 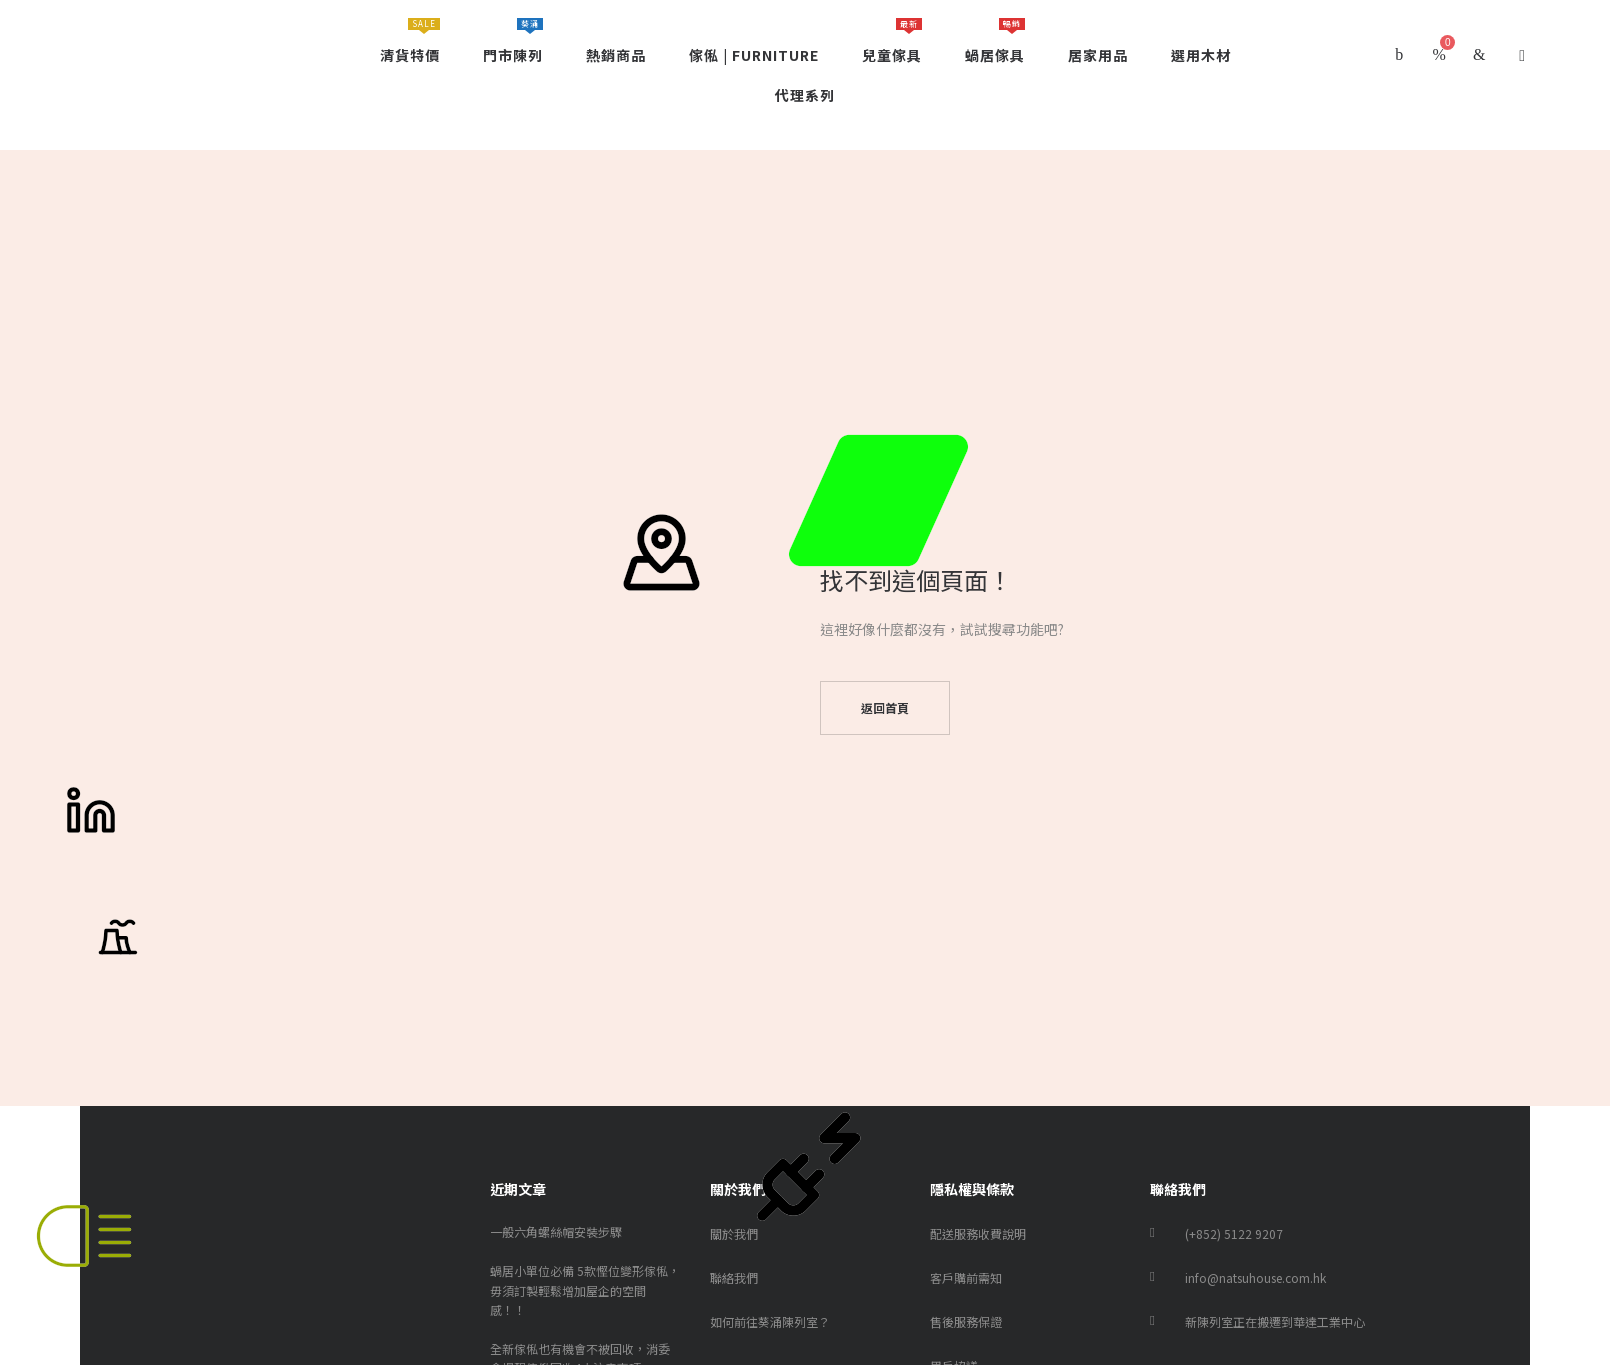 I want to click on view pinned location on map, so click(x=661, y=552).